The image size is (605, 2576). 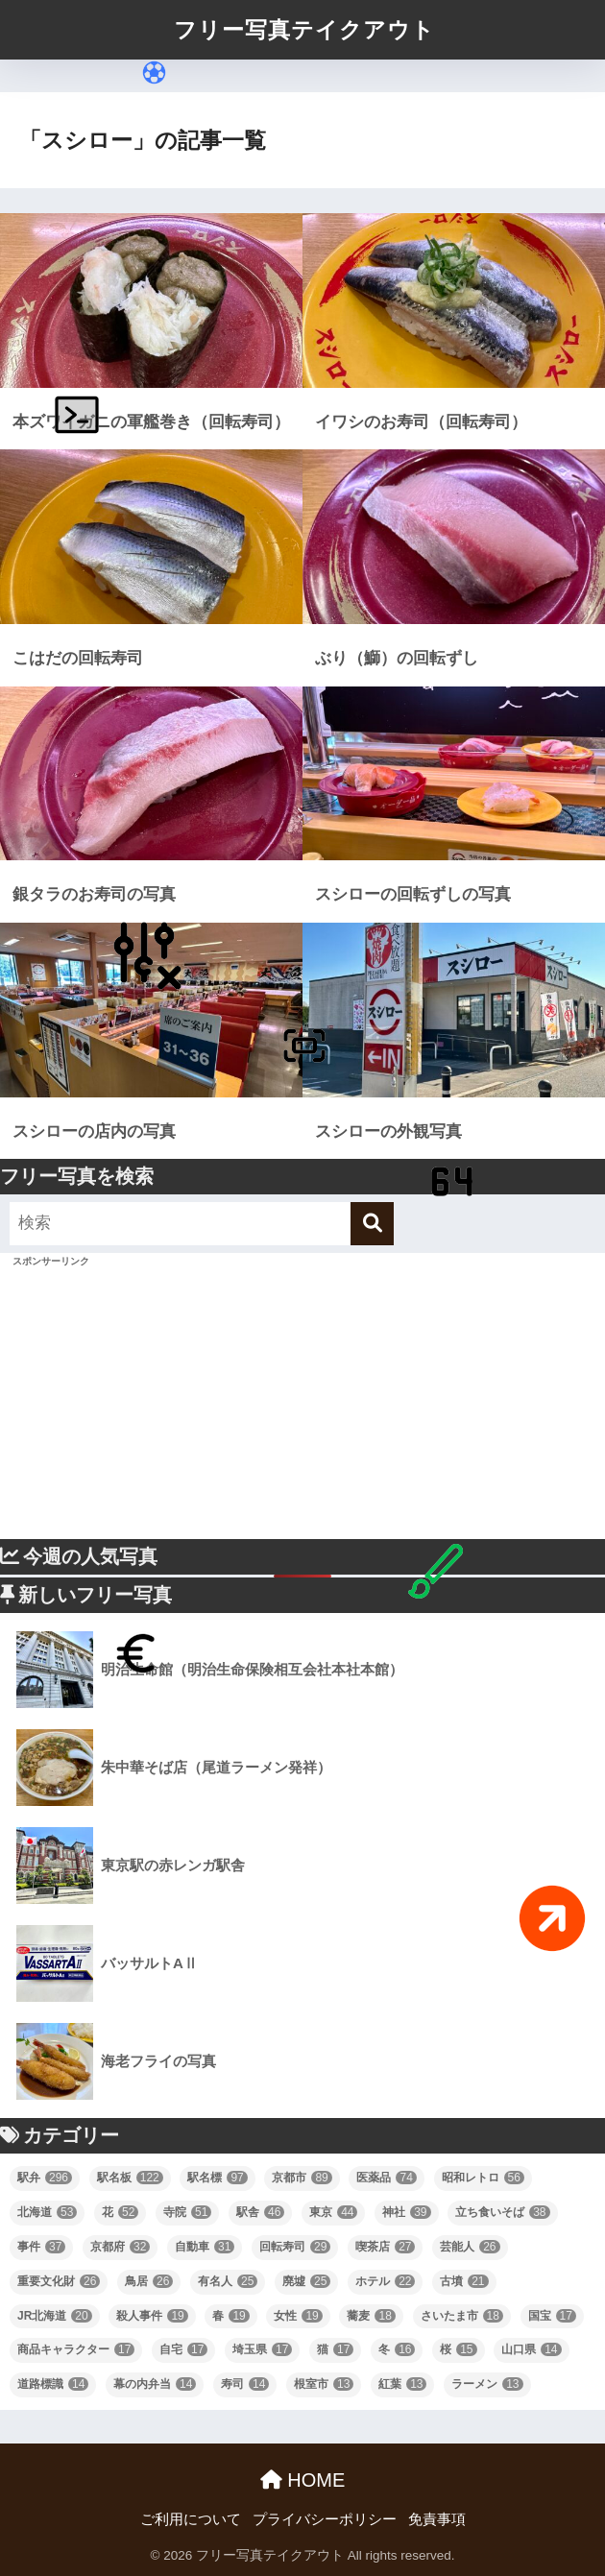 What do you see at coordinates (304, 1046) in the screenshot?
I see `scan a photo or document using the camera` at bounding box center [304, 1046].